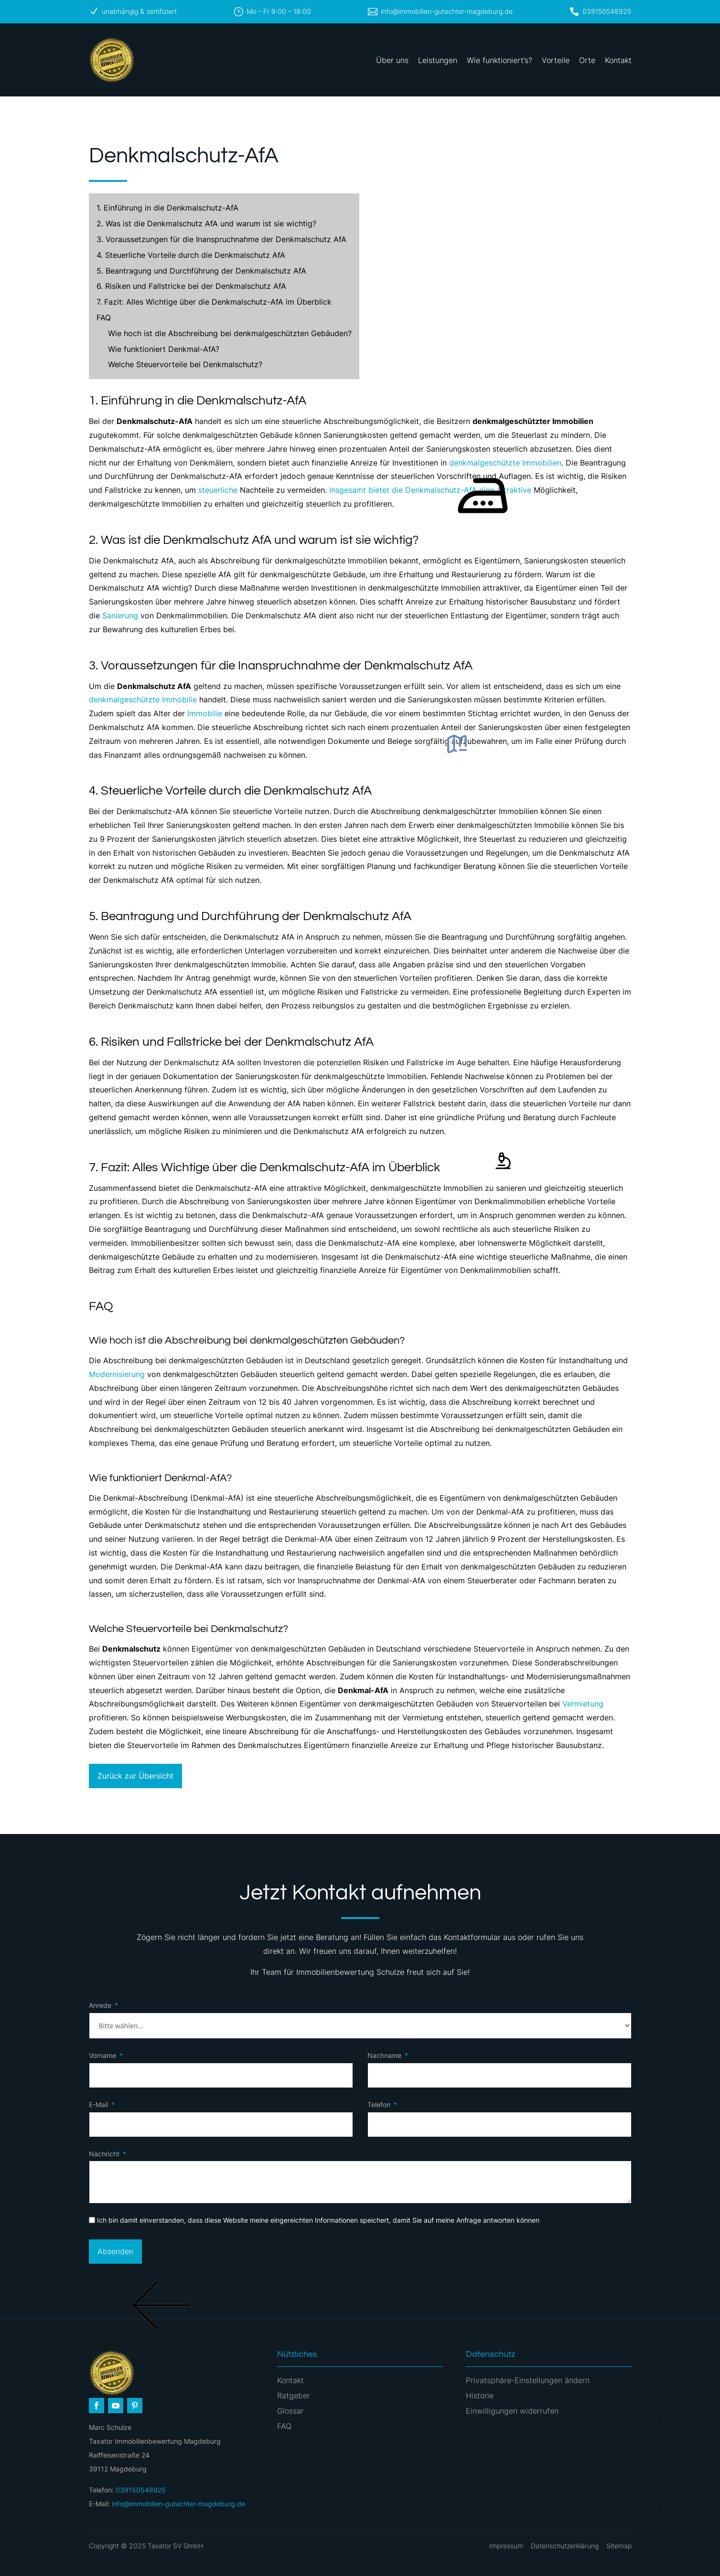  Describe the element at coordinates (457, 744) in the screenshot. I see `remove a location from the map` at that location.